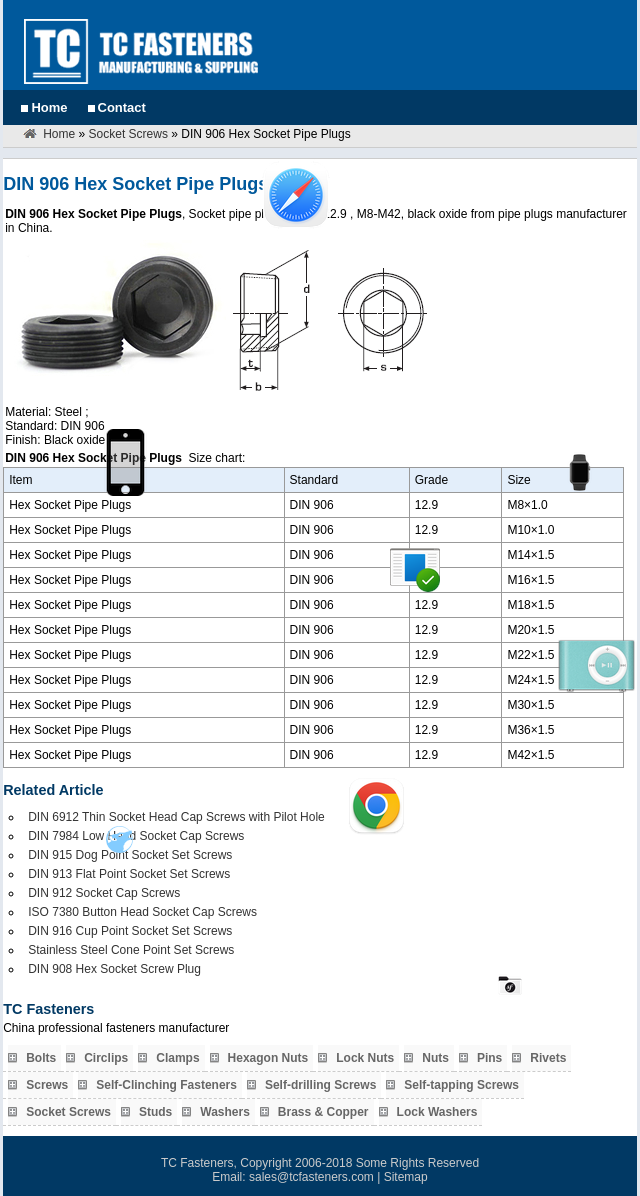  Describe the element at coordinates (510, 986) in the screenshot. I see `open symfony project folder` at that location.